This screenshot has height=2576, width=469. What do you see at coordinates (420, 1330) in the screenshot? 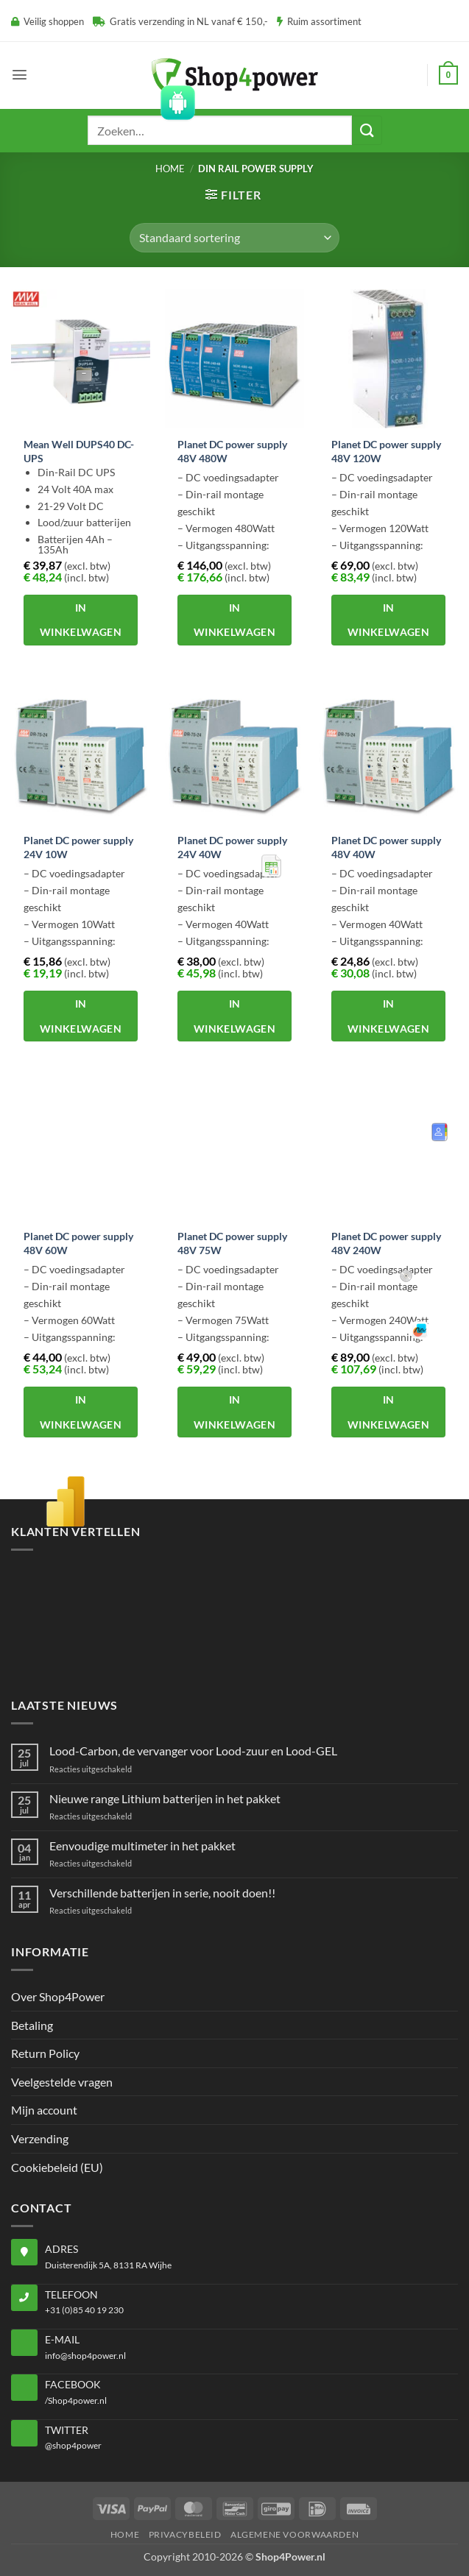
I see `open freeform app for brainstorming and sketching` at bounding box center [420, 1330].